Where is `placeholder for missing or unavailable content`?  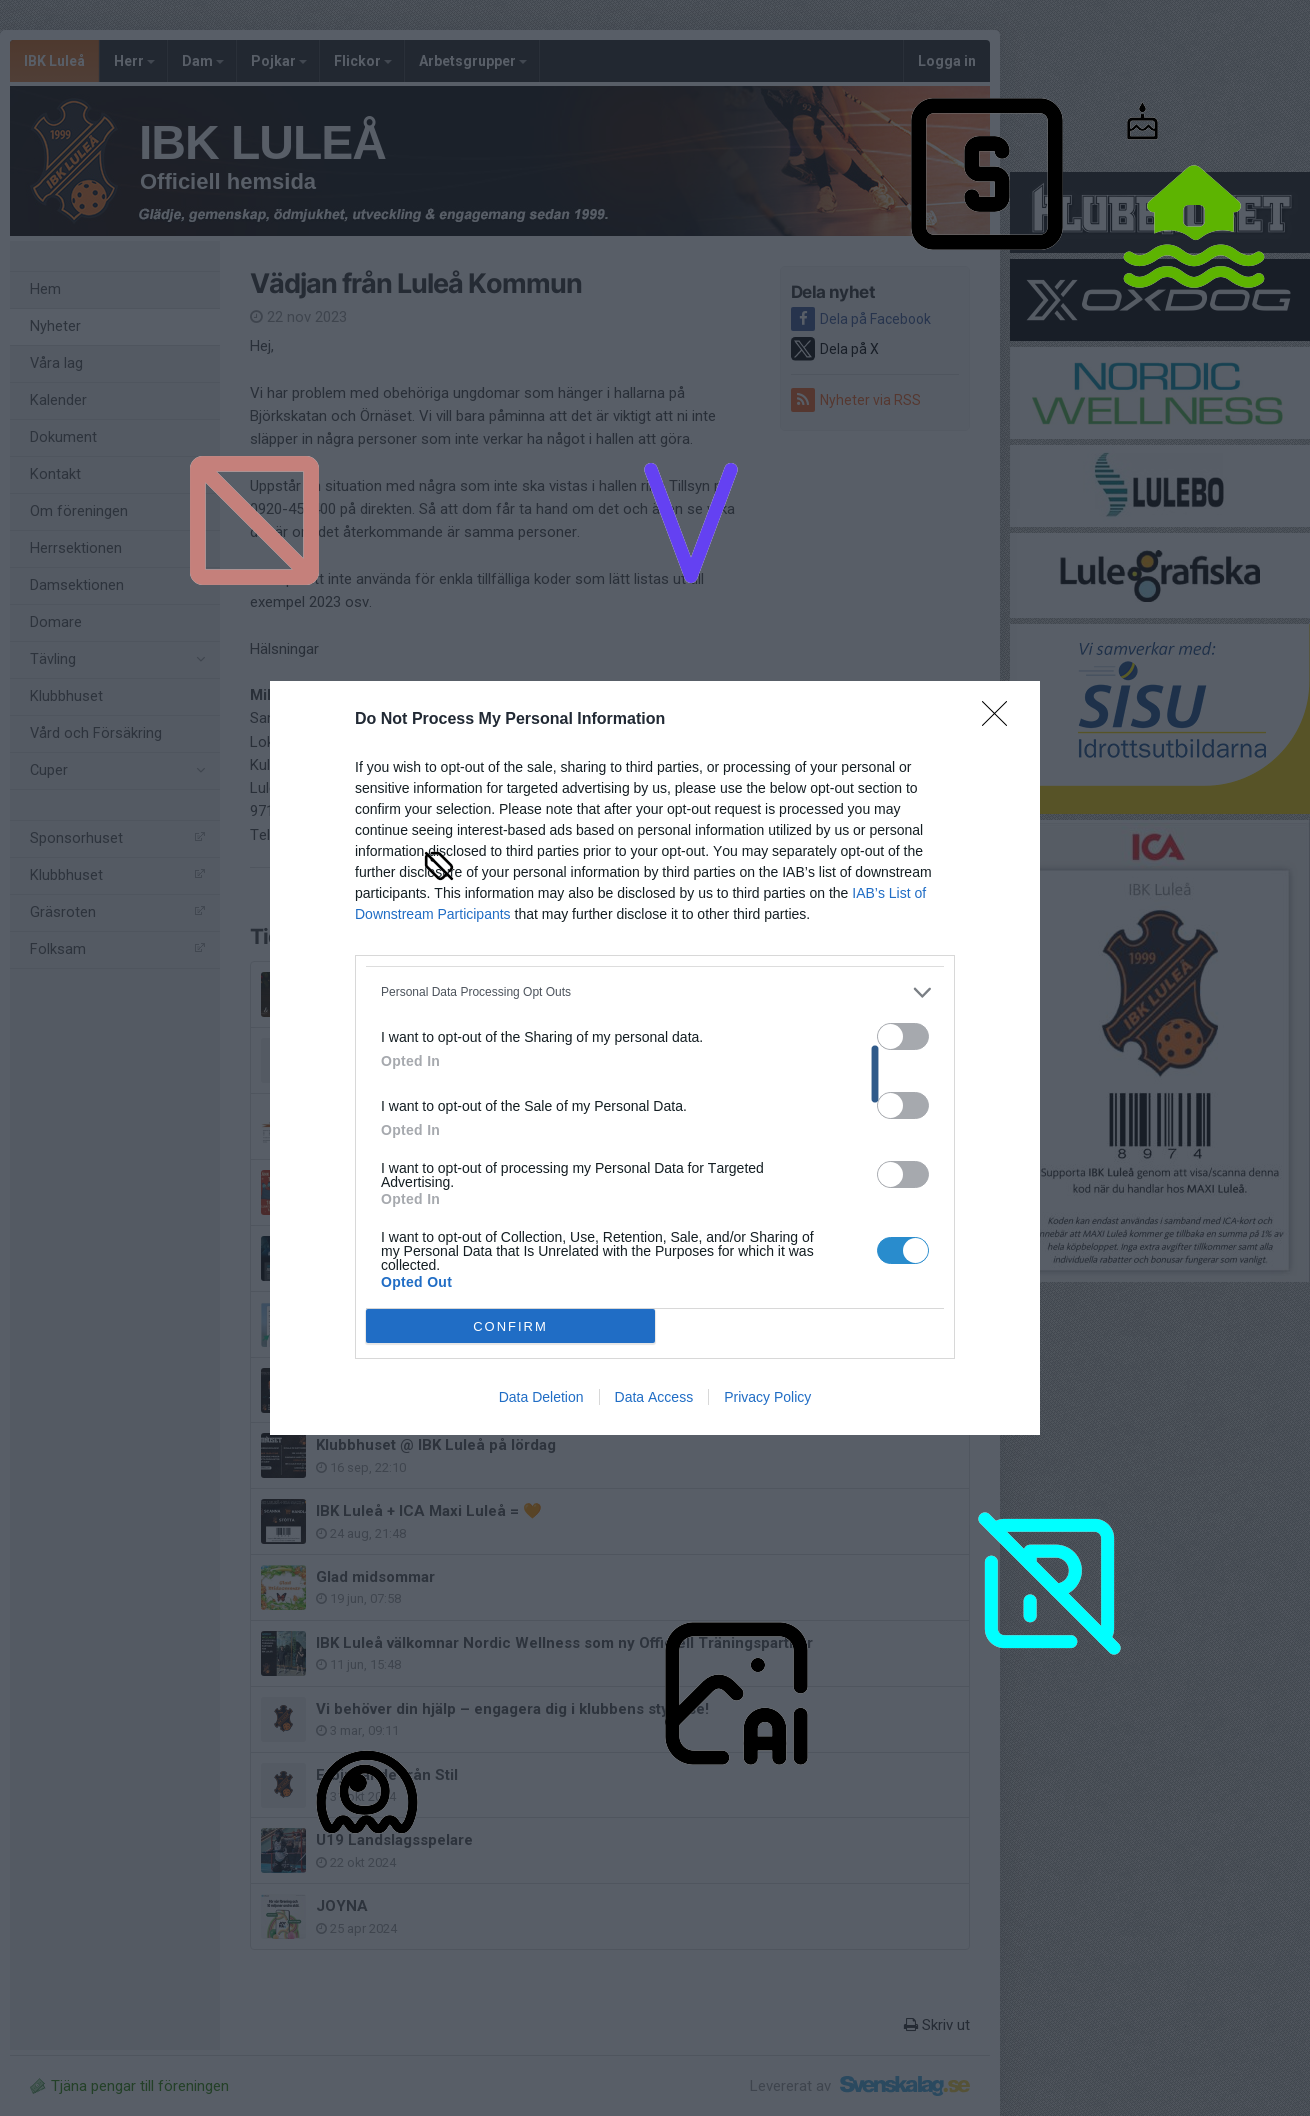
placeholder for missing or unavailable content is located at coordinates (254, 520).